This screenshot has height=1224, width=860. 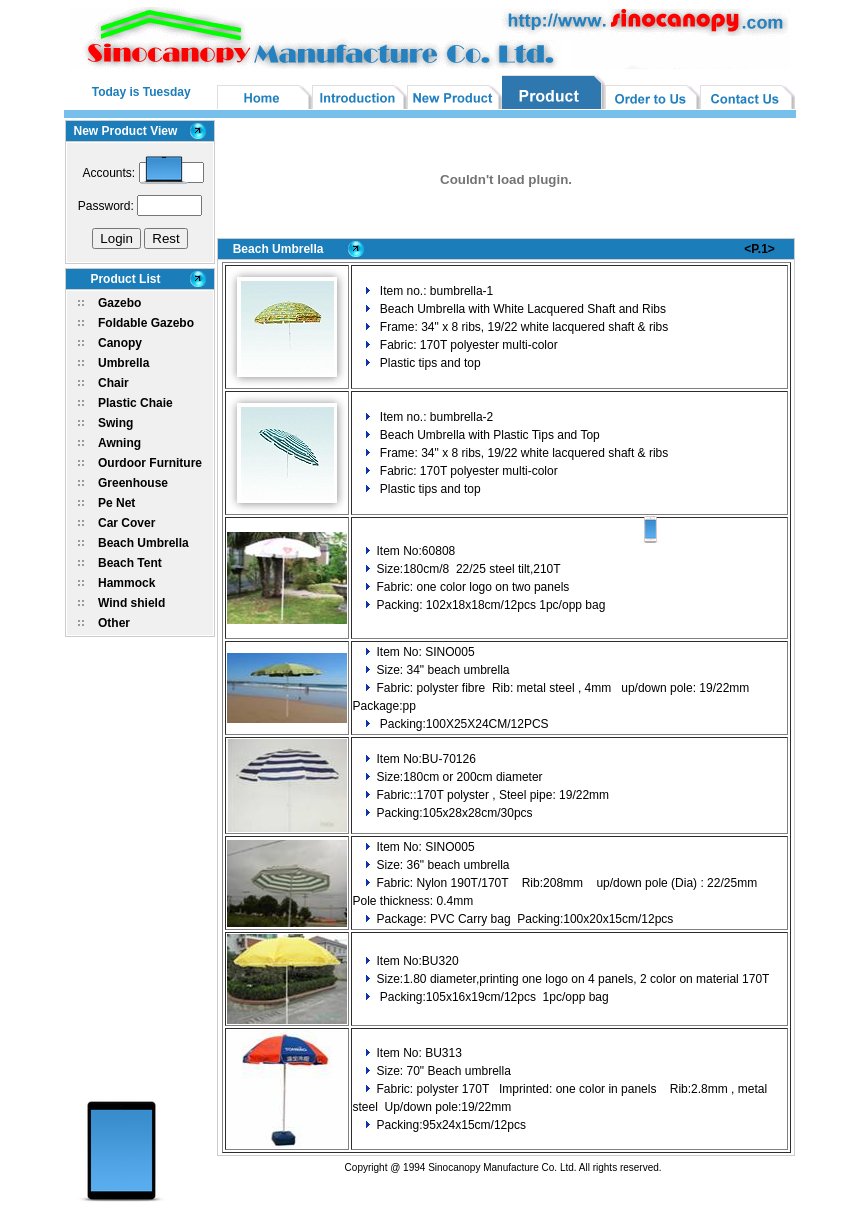 What do you see at coordinates (121, 1151) in the screenshot?
I see `iPad device connected to this computer` at bounding box center [121, 1151].